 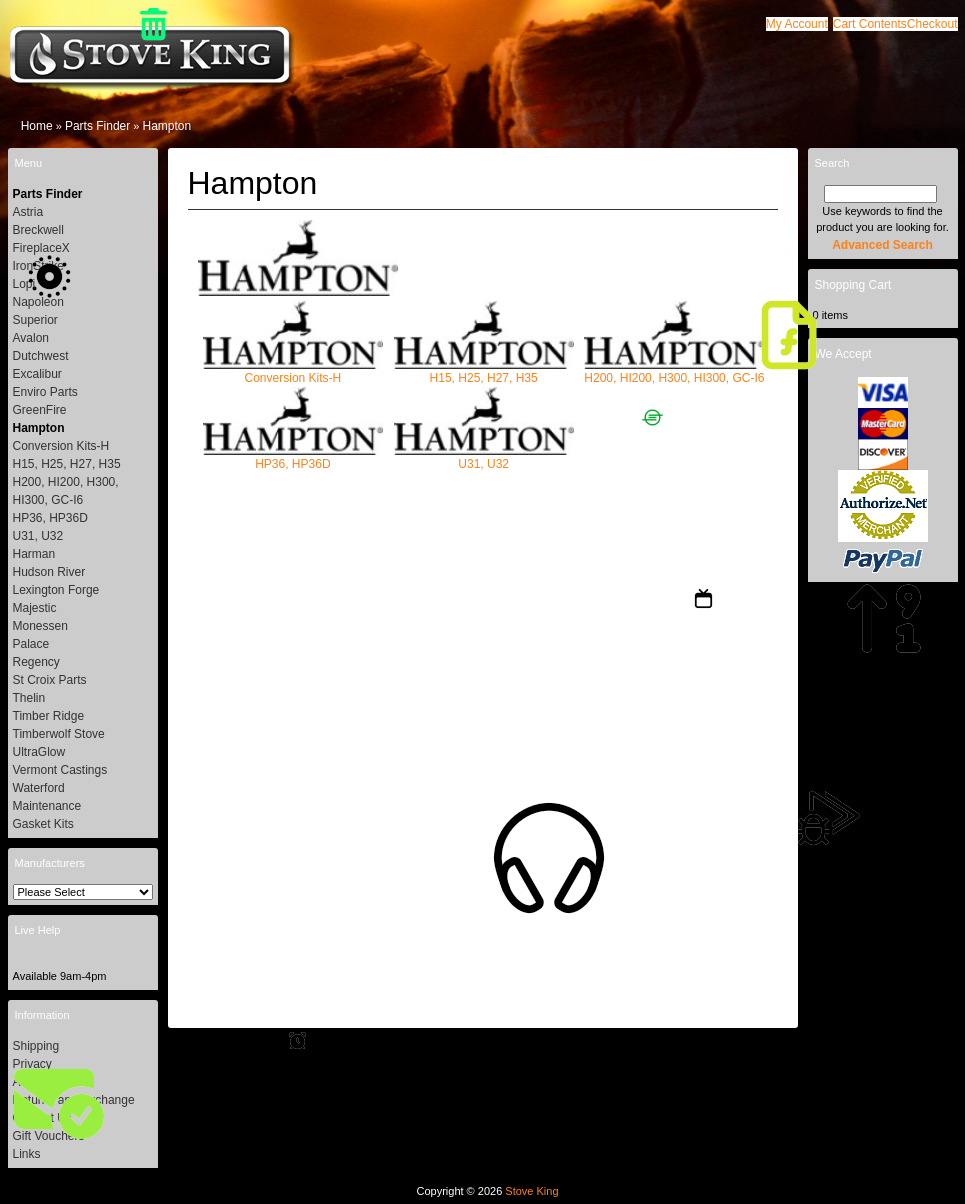 What do you see at coordinates (703, 598) in the screenshot?
I see `access tv or video streaming` at bounding box center [703, 598].